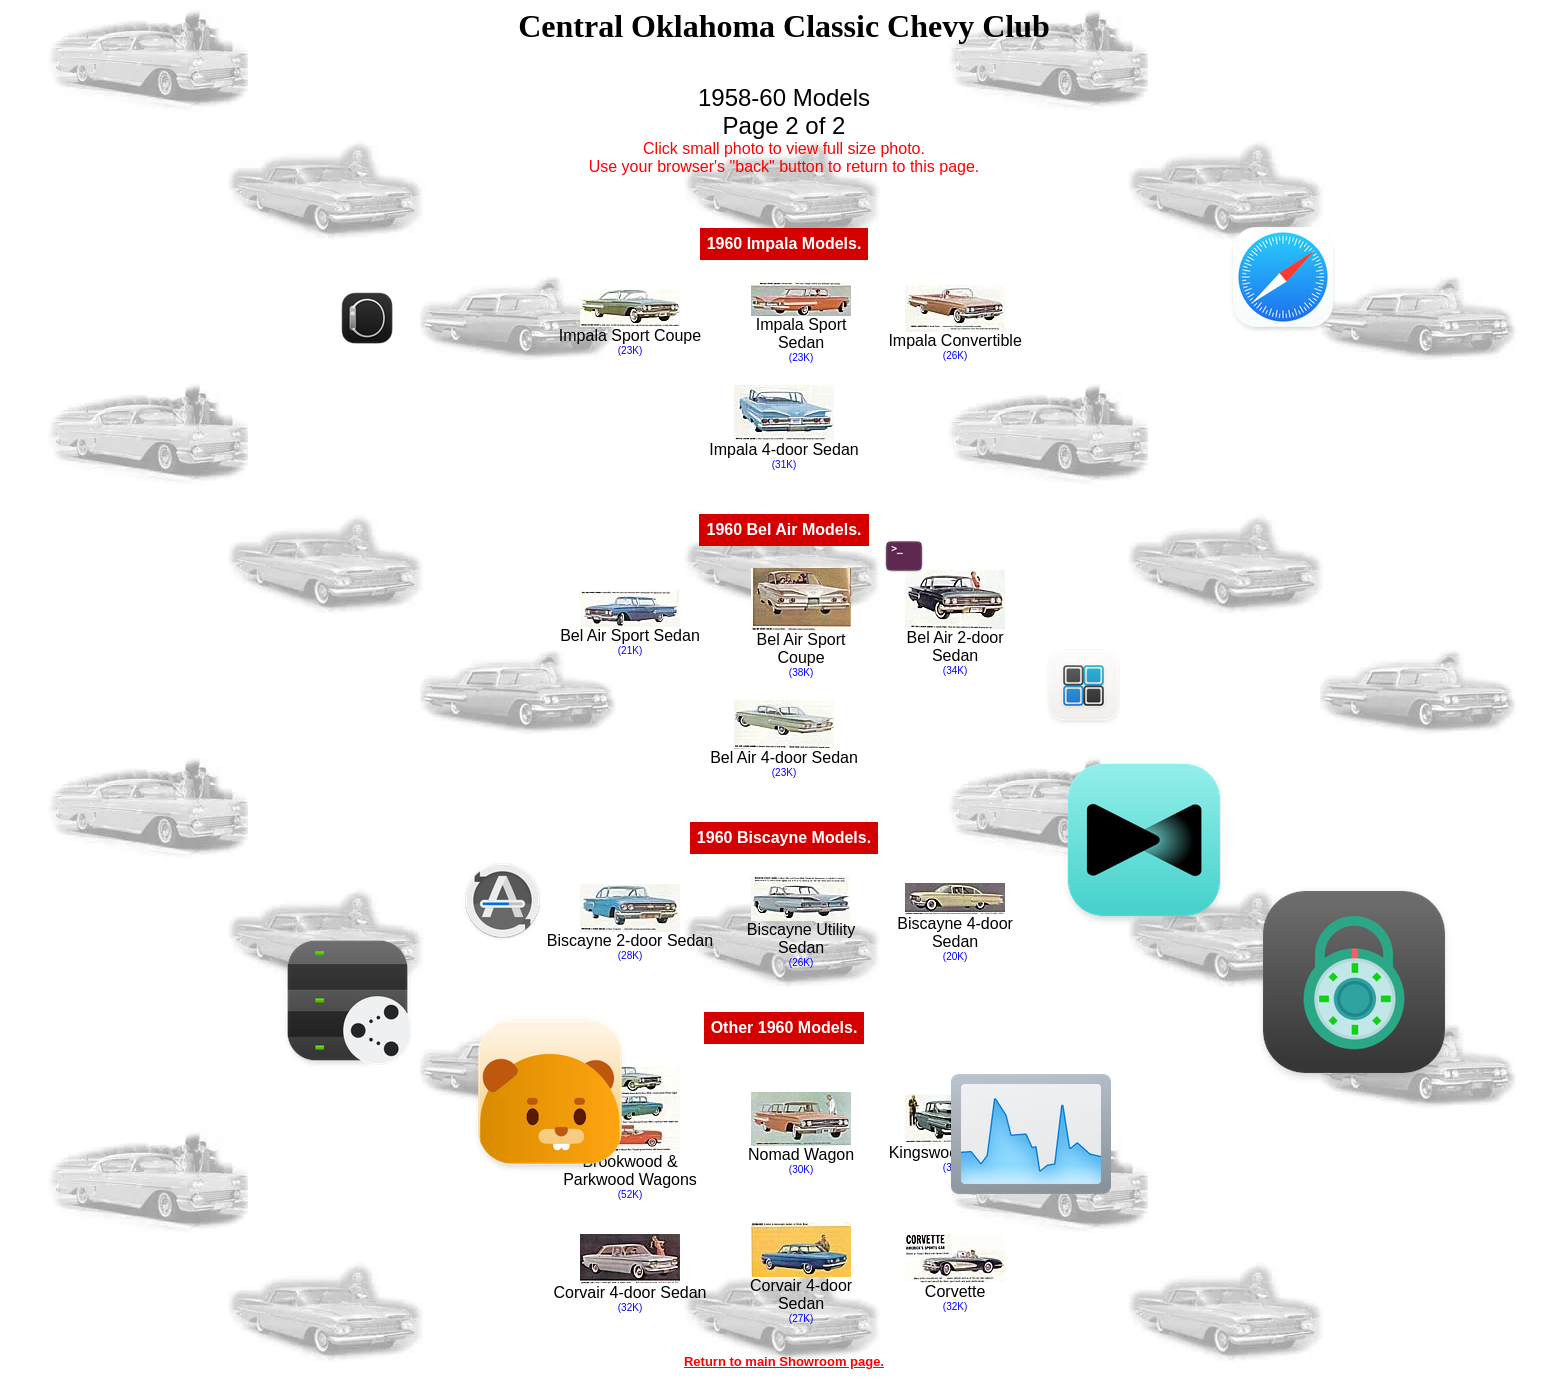 The image size is (1568, 1392). What do you see at coordinates (1083, 685) in the screenshot?
I see `open the lightsoff puzzle game` at bounding box center [1083, 685].